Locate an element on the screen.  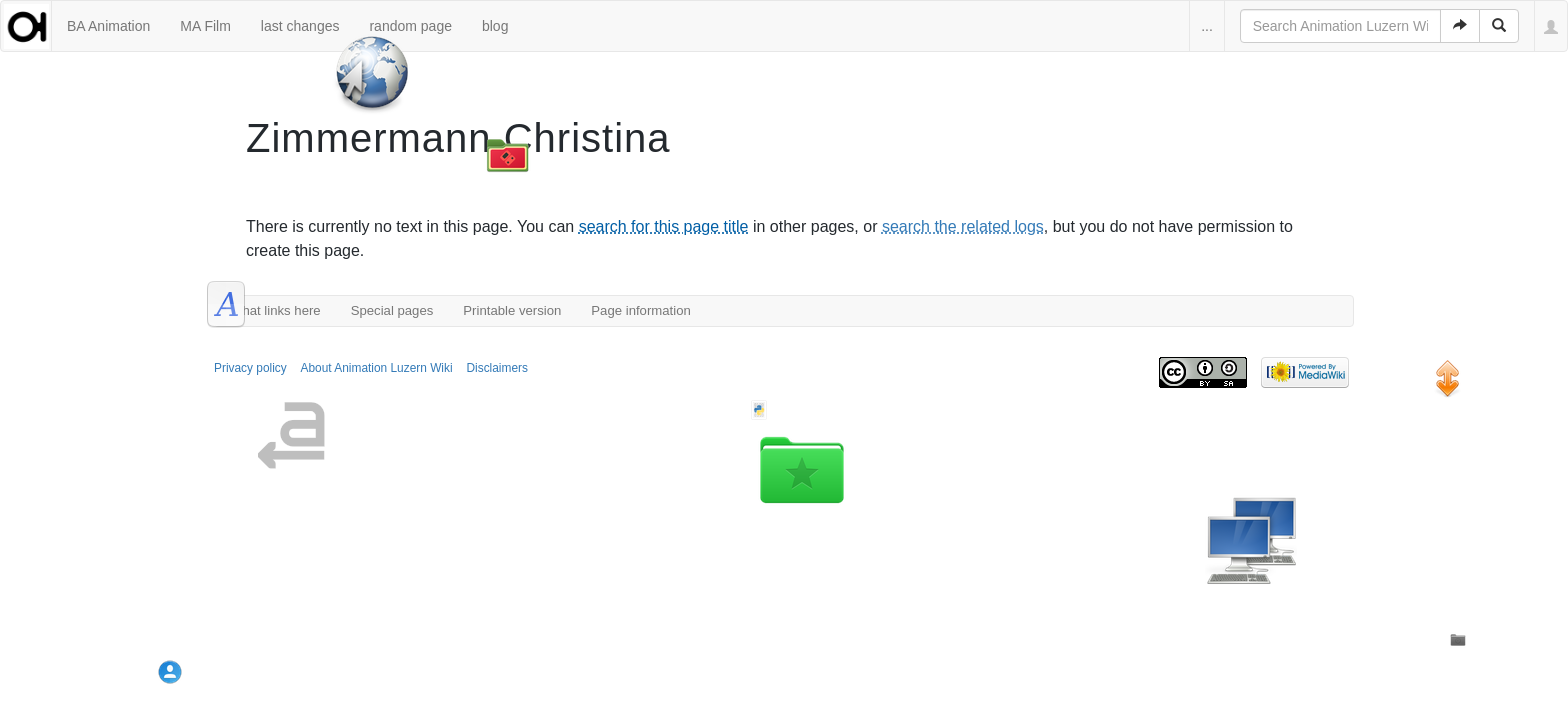
indicates network connection is idle with no active traffic is located at coordinates (1251, 541).